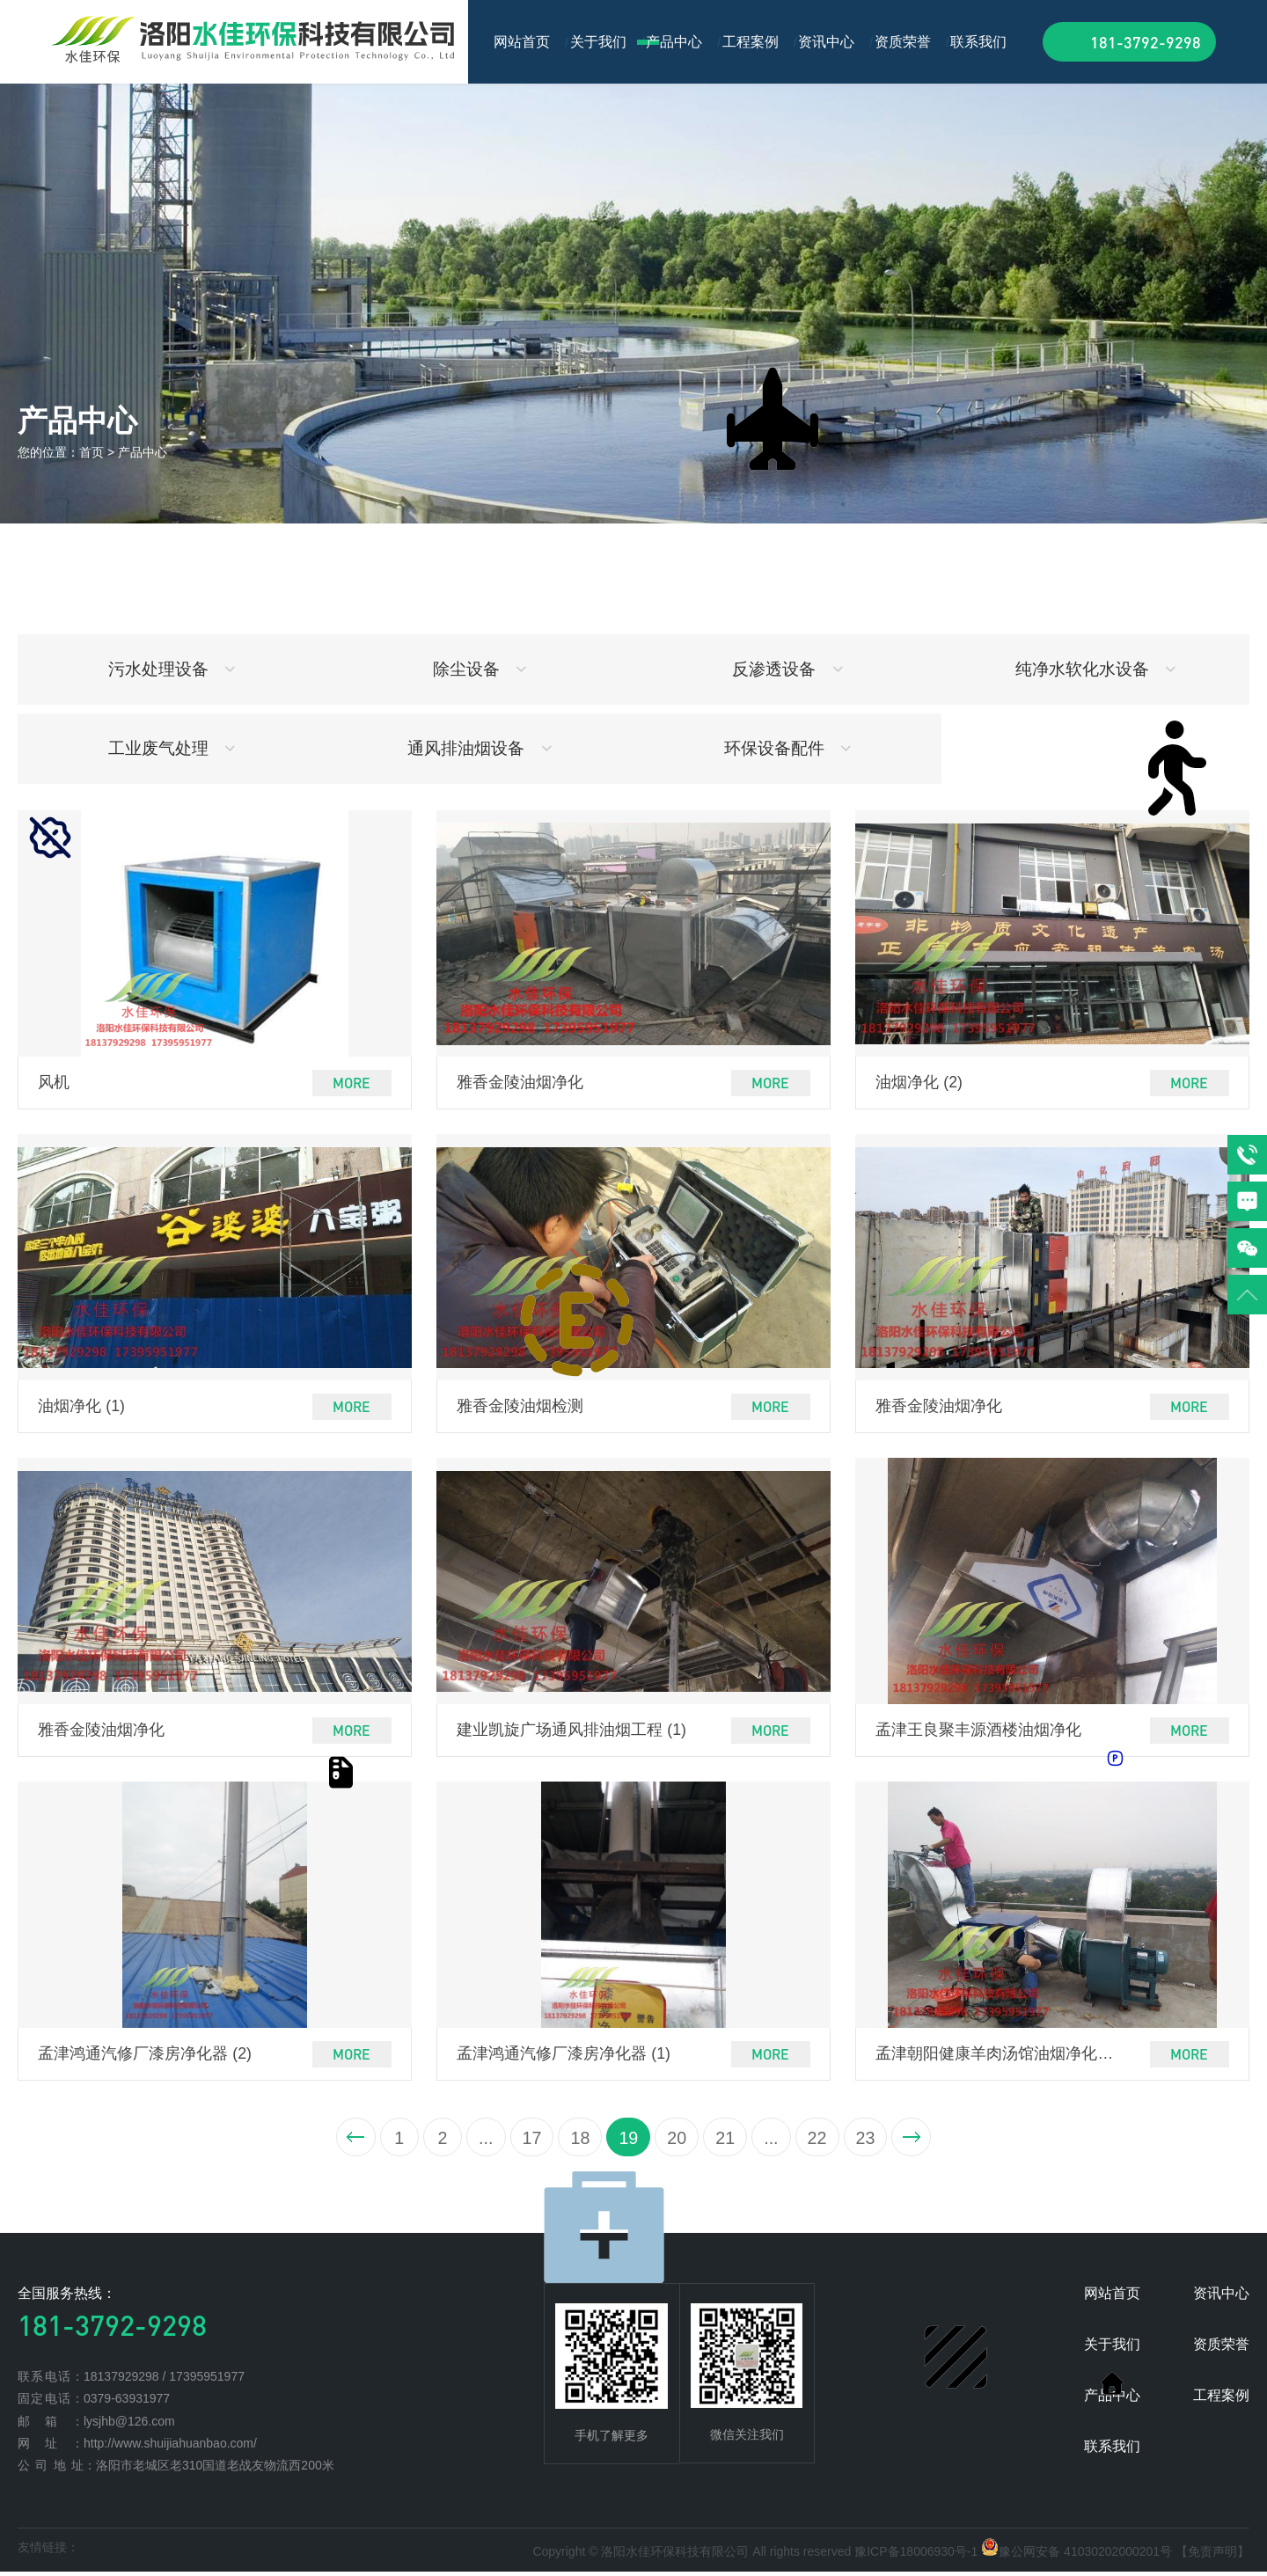 Image resolution: width=1267 pixels, height=2576 pixels. I want to click on view or open a compressed archive file, so click(341, 1772).